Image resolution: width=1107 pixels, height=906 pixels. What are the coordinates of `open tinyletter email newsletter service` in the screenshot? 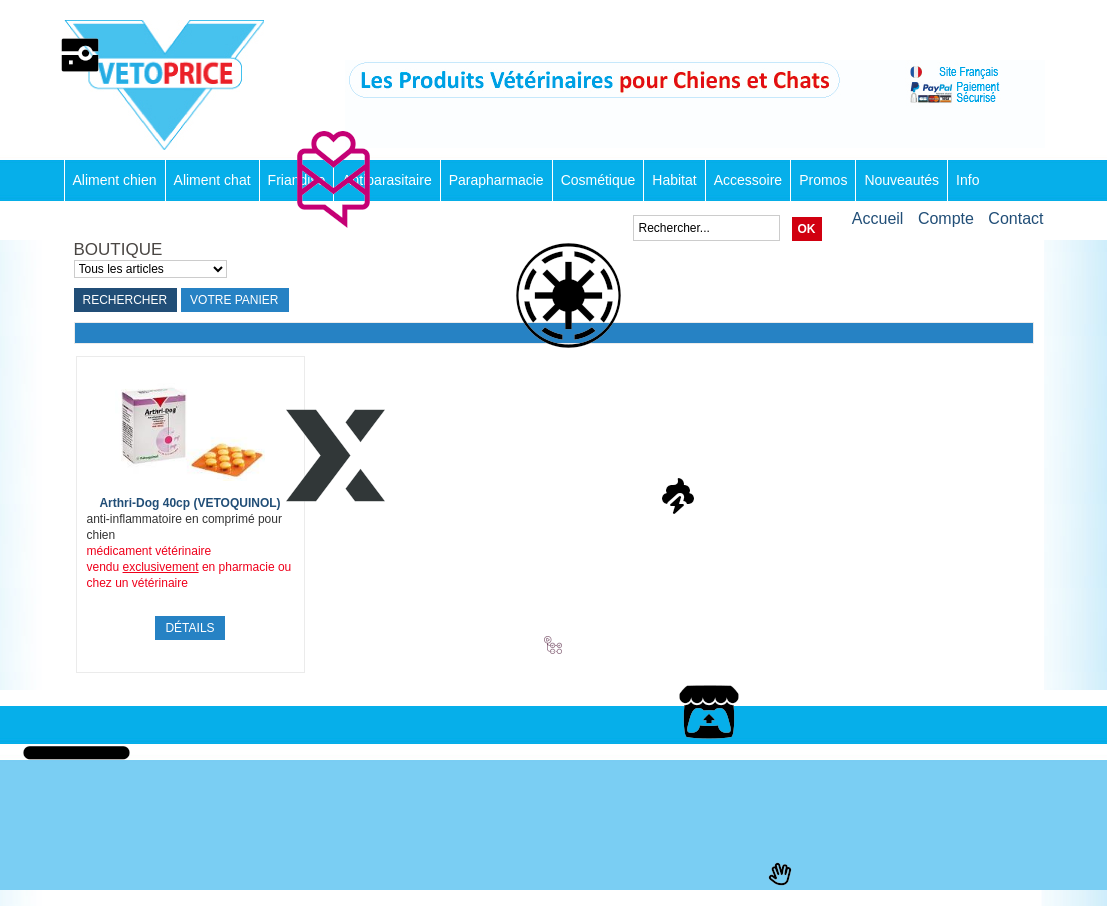 It's located at (333, 179).